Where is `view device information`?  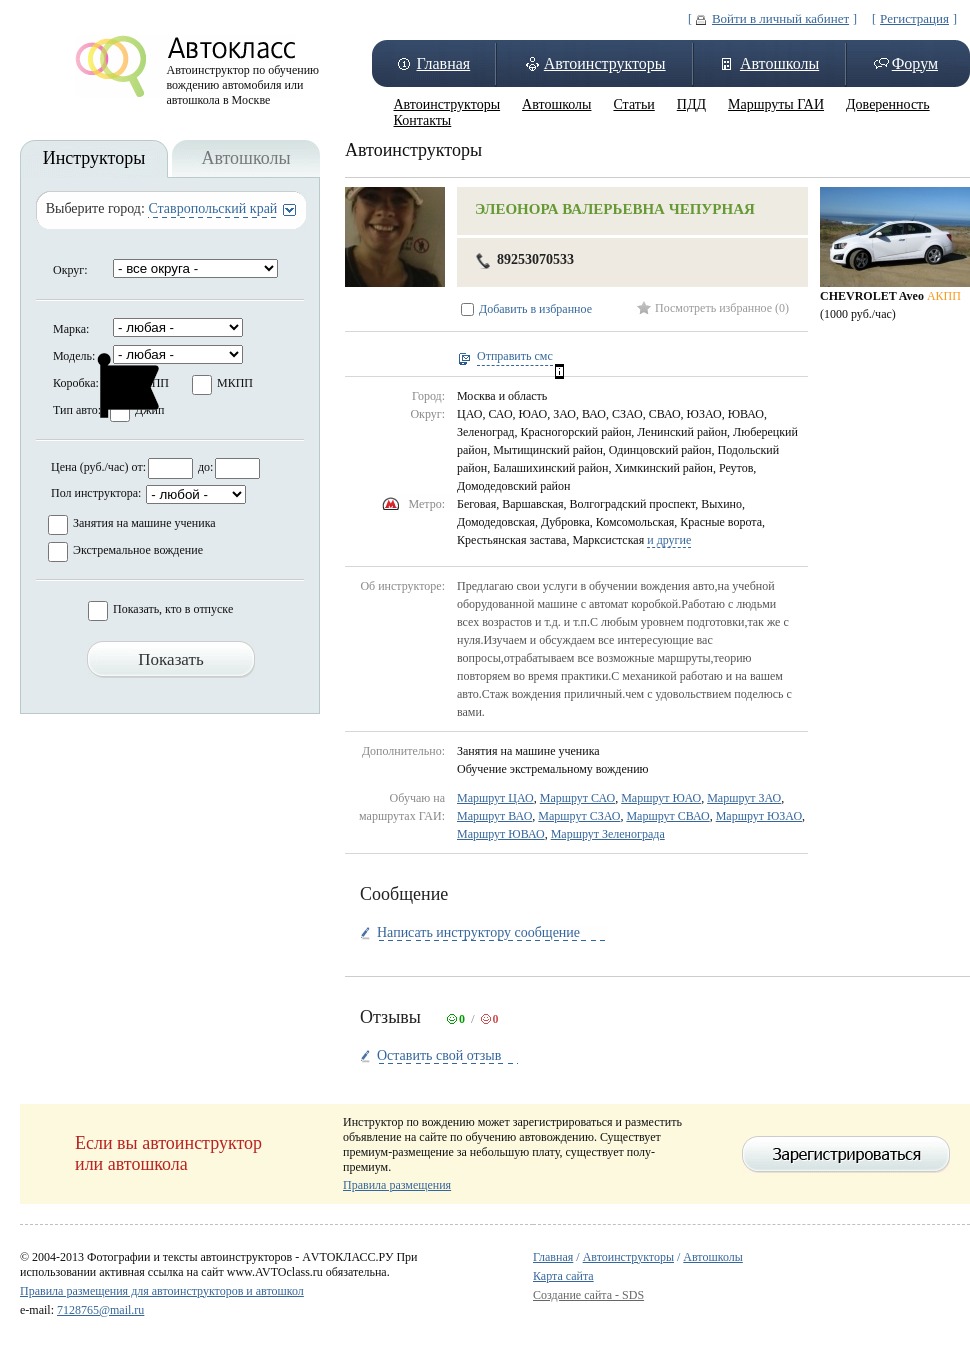 view device information is located at coordinates (559, 371).